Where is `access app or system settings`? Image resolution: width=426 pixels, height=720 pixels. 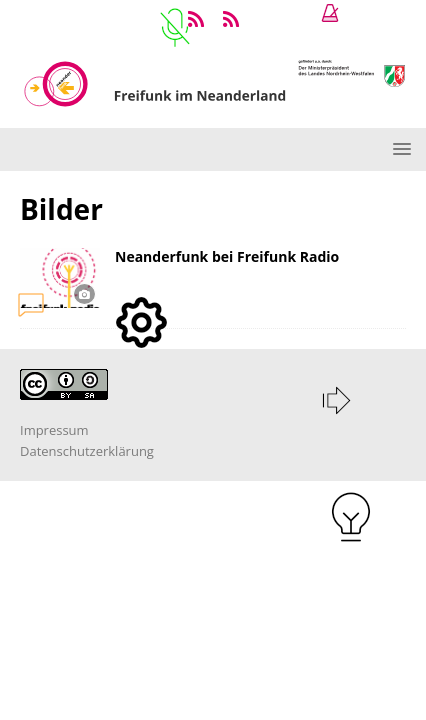 access app or system settings is located at coordinates (141, 322).